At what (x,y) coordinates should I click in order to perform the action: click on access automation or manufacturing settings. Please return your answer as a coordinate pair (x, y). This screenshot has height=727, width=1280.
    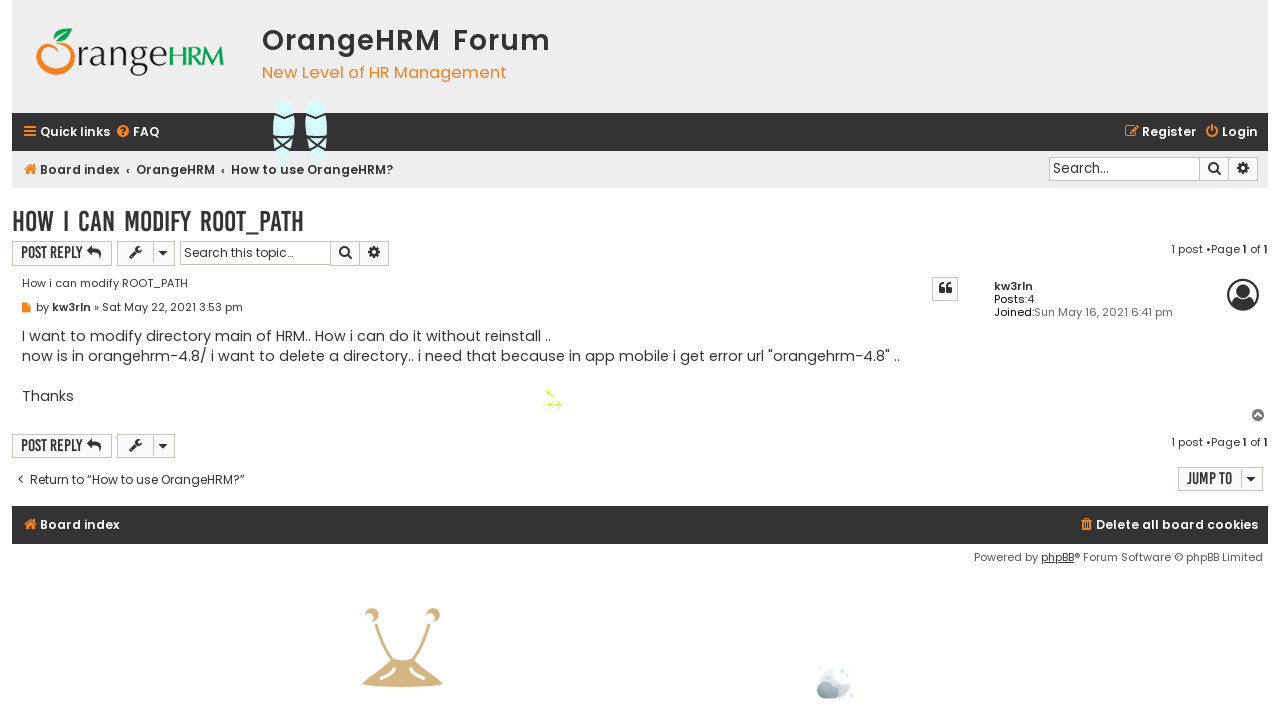
    Looking at the image, I should click on (551, 400).